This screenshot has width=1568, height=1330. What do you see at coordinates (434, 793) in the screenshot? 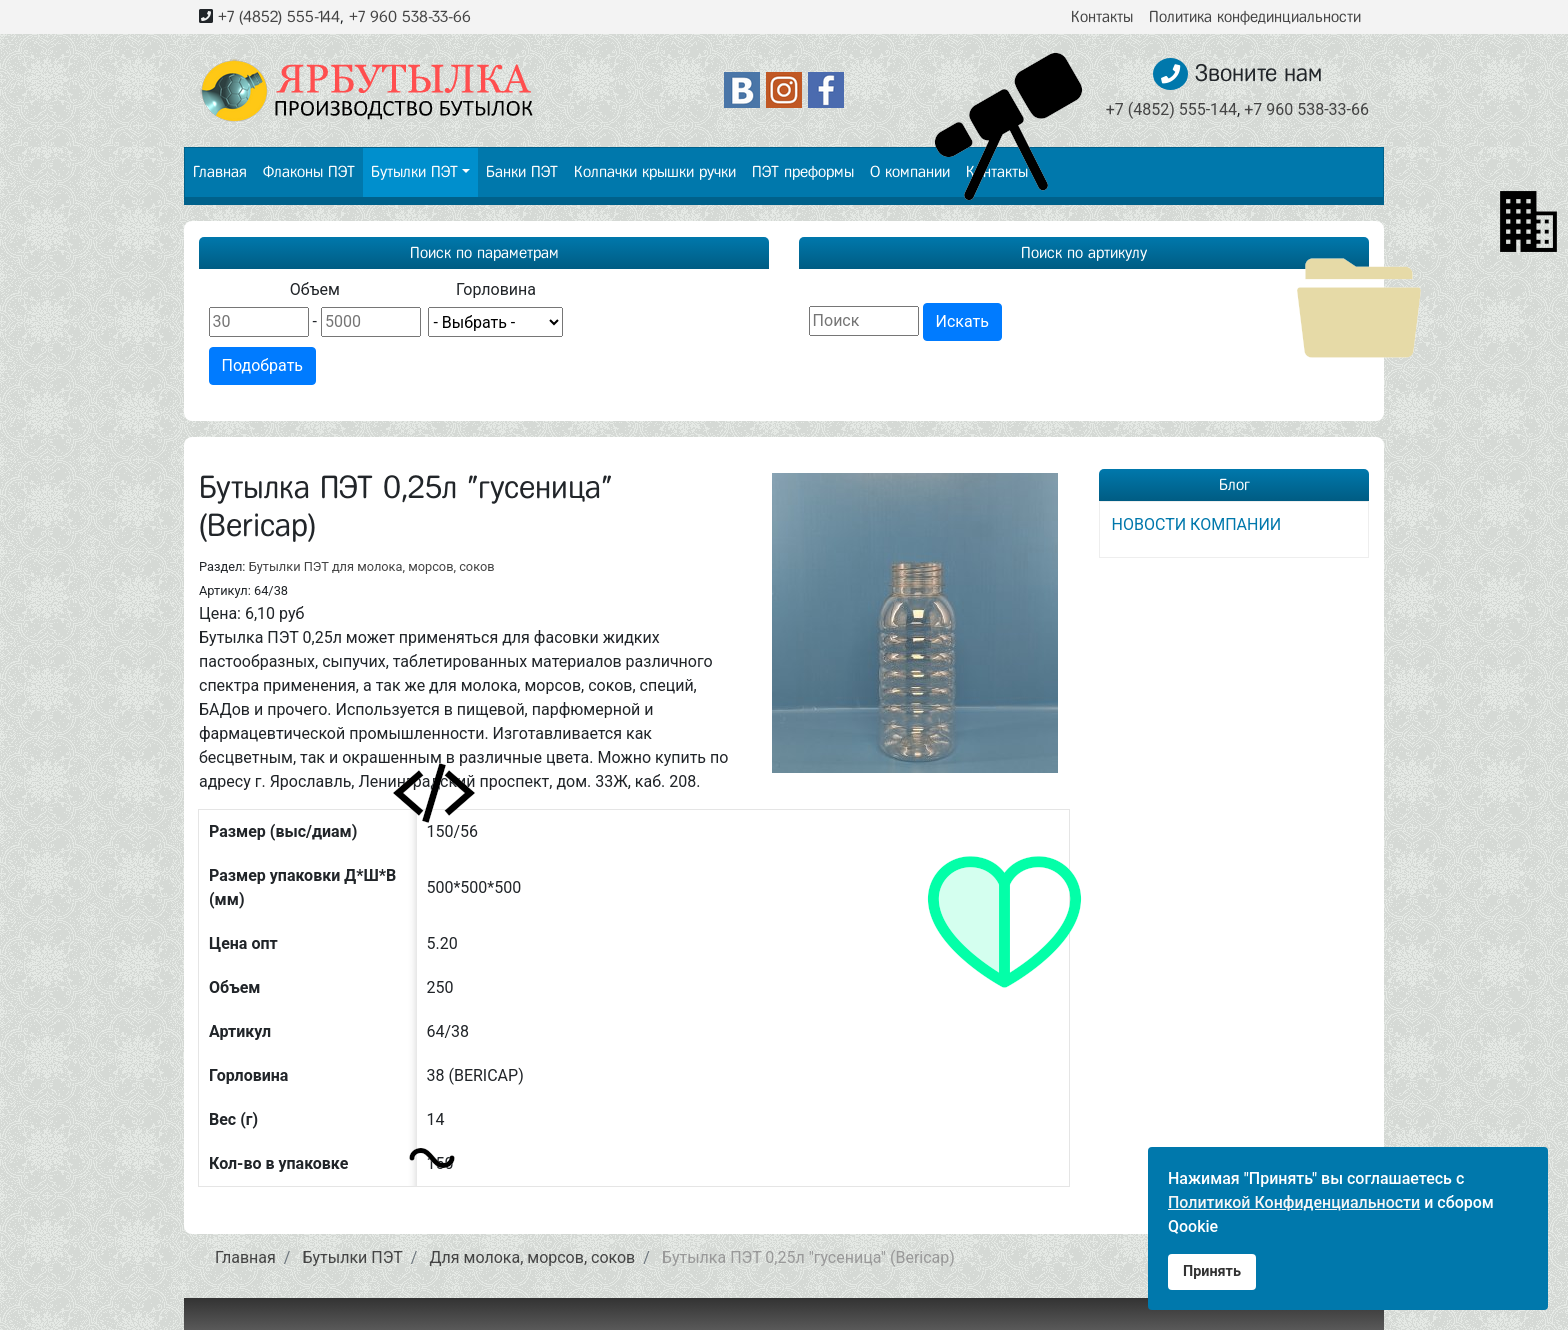
I see `view or edit source code` at bounding box center [434, 793].